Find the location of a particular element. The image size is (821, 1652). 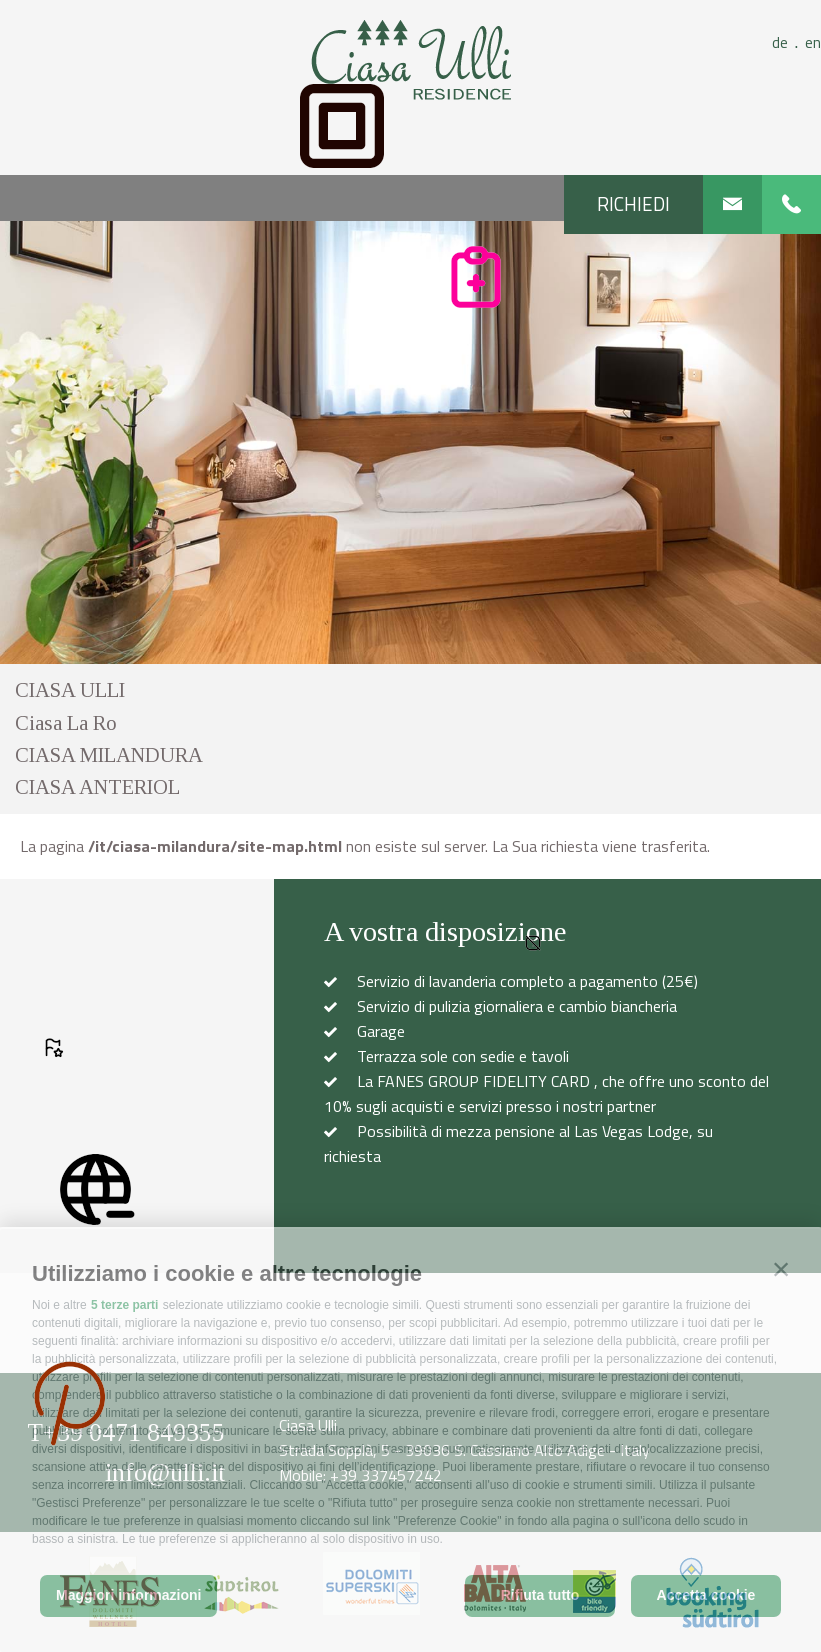

disable or mute alert notifications is located at coordinates (533, 943).